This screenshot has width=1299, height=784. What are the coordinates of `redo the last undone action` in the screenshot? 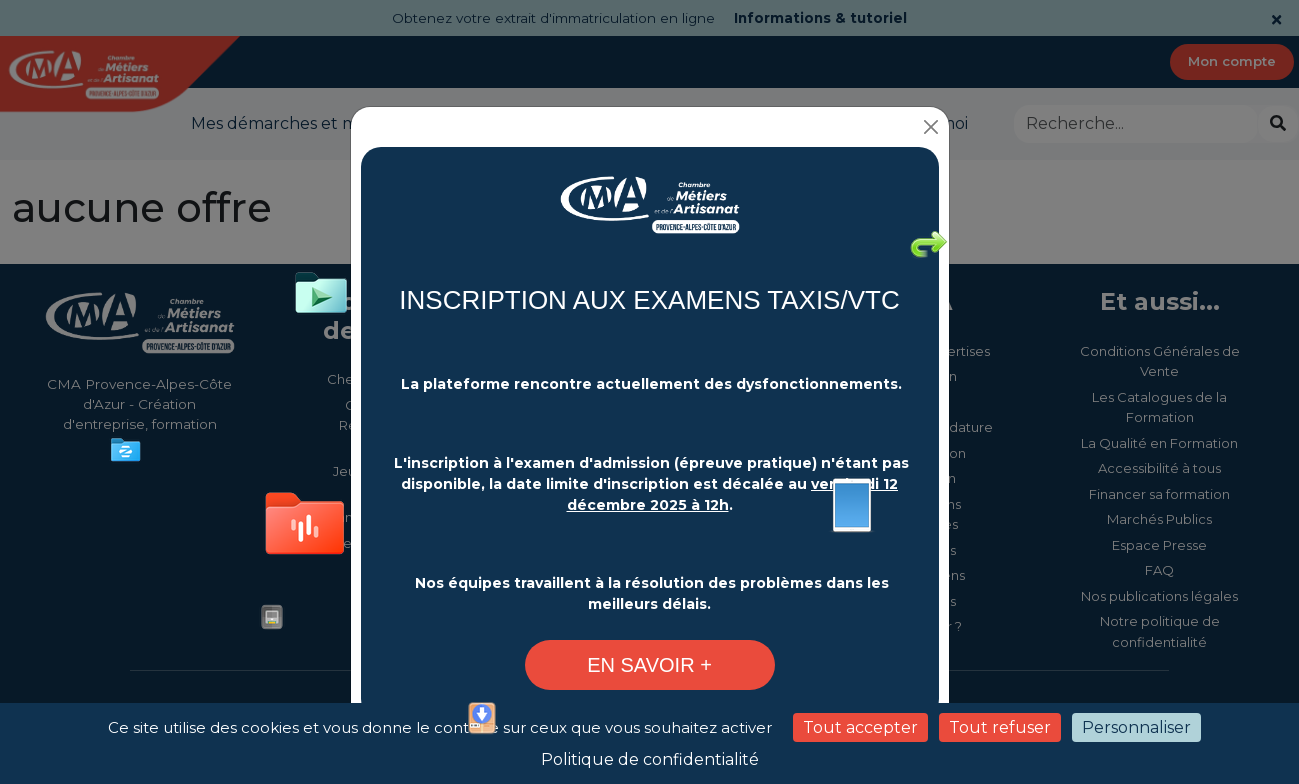 It's located at (929, 243).